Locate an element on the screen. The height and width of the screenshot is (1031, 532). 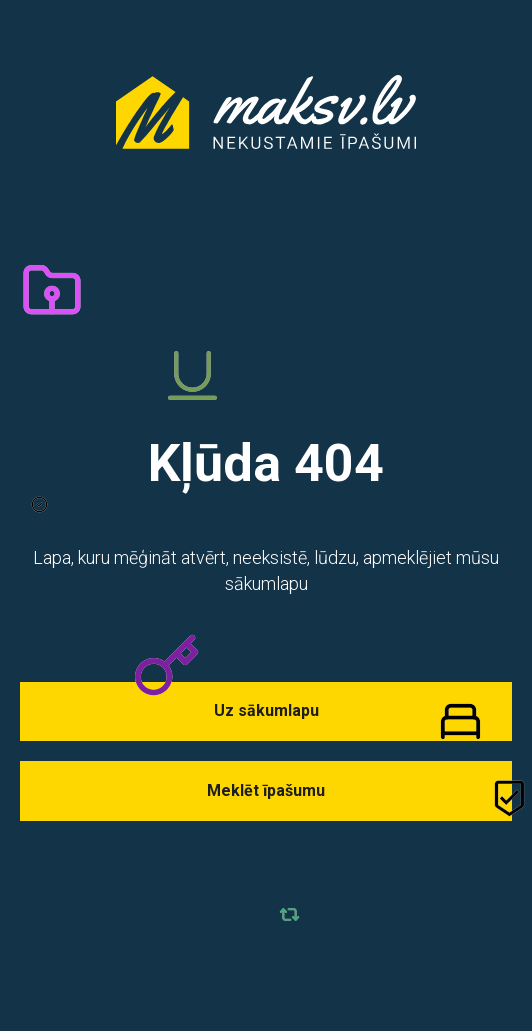
mark a location as visited is located at coordinates (509, 798).